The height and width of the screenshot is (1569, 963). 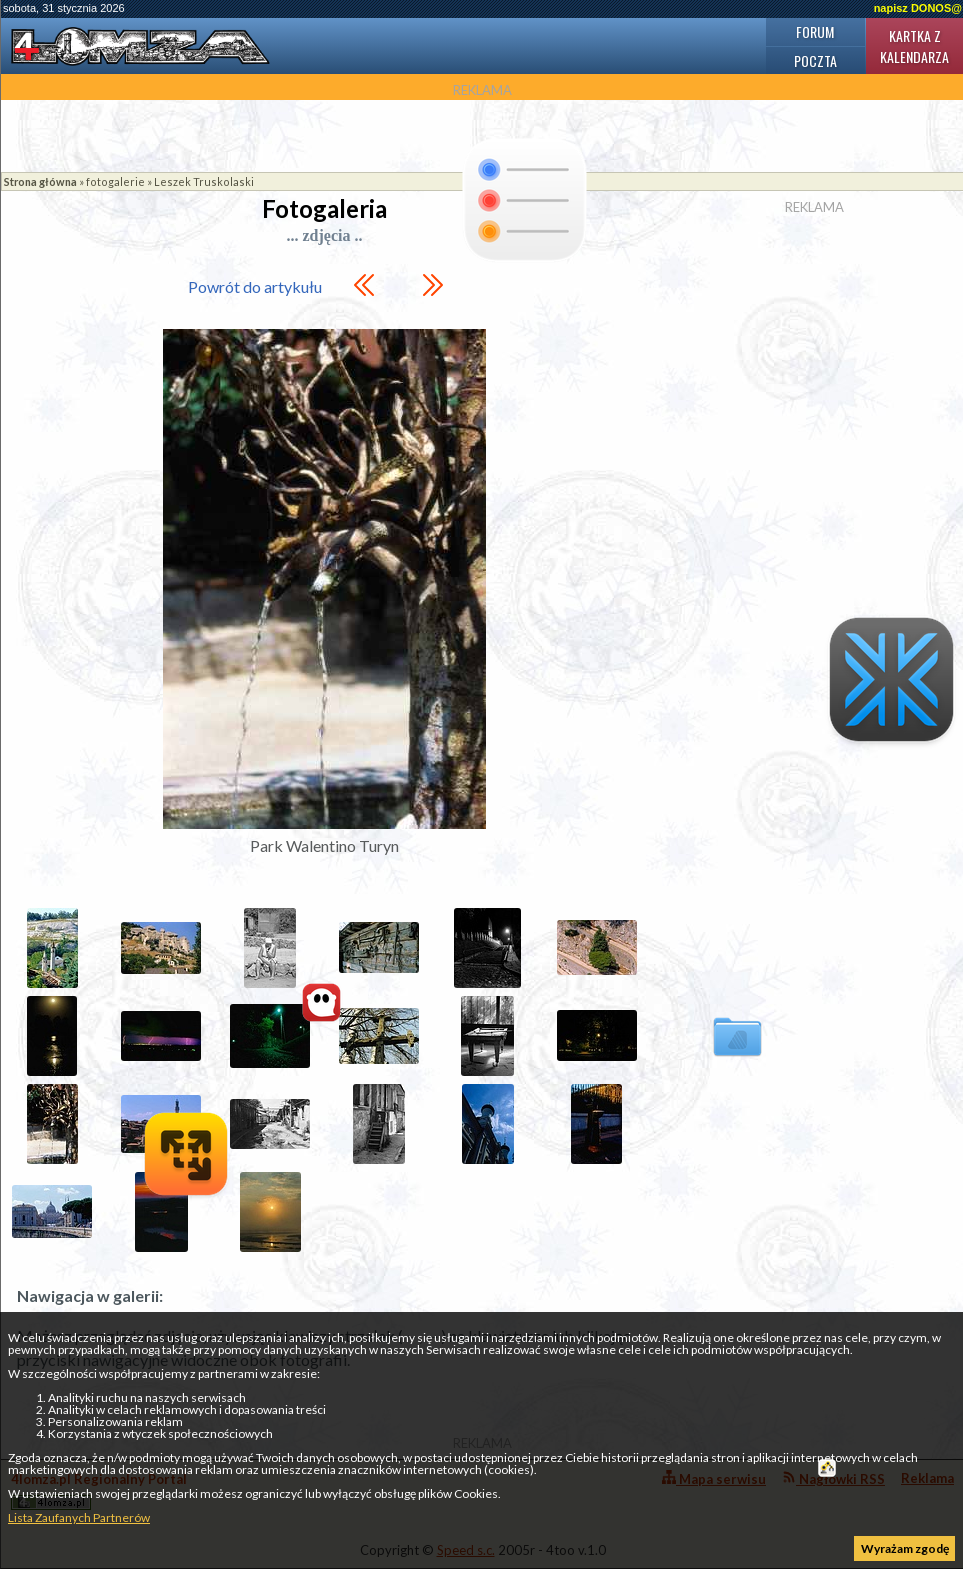 What do you see at coordinates (186, 1154) in the screenshot?
I see `open vmware player application` at bounding box center [186, 1154].